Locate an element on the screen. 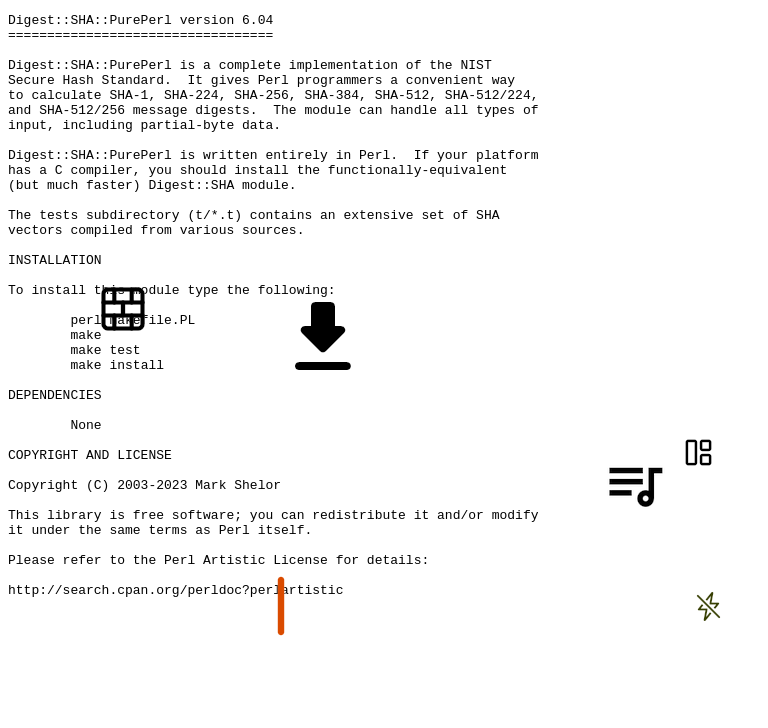 The width and height of the screenshot is (768, 728). indicates a count of one is located at coordinates (307, 606).